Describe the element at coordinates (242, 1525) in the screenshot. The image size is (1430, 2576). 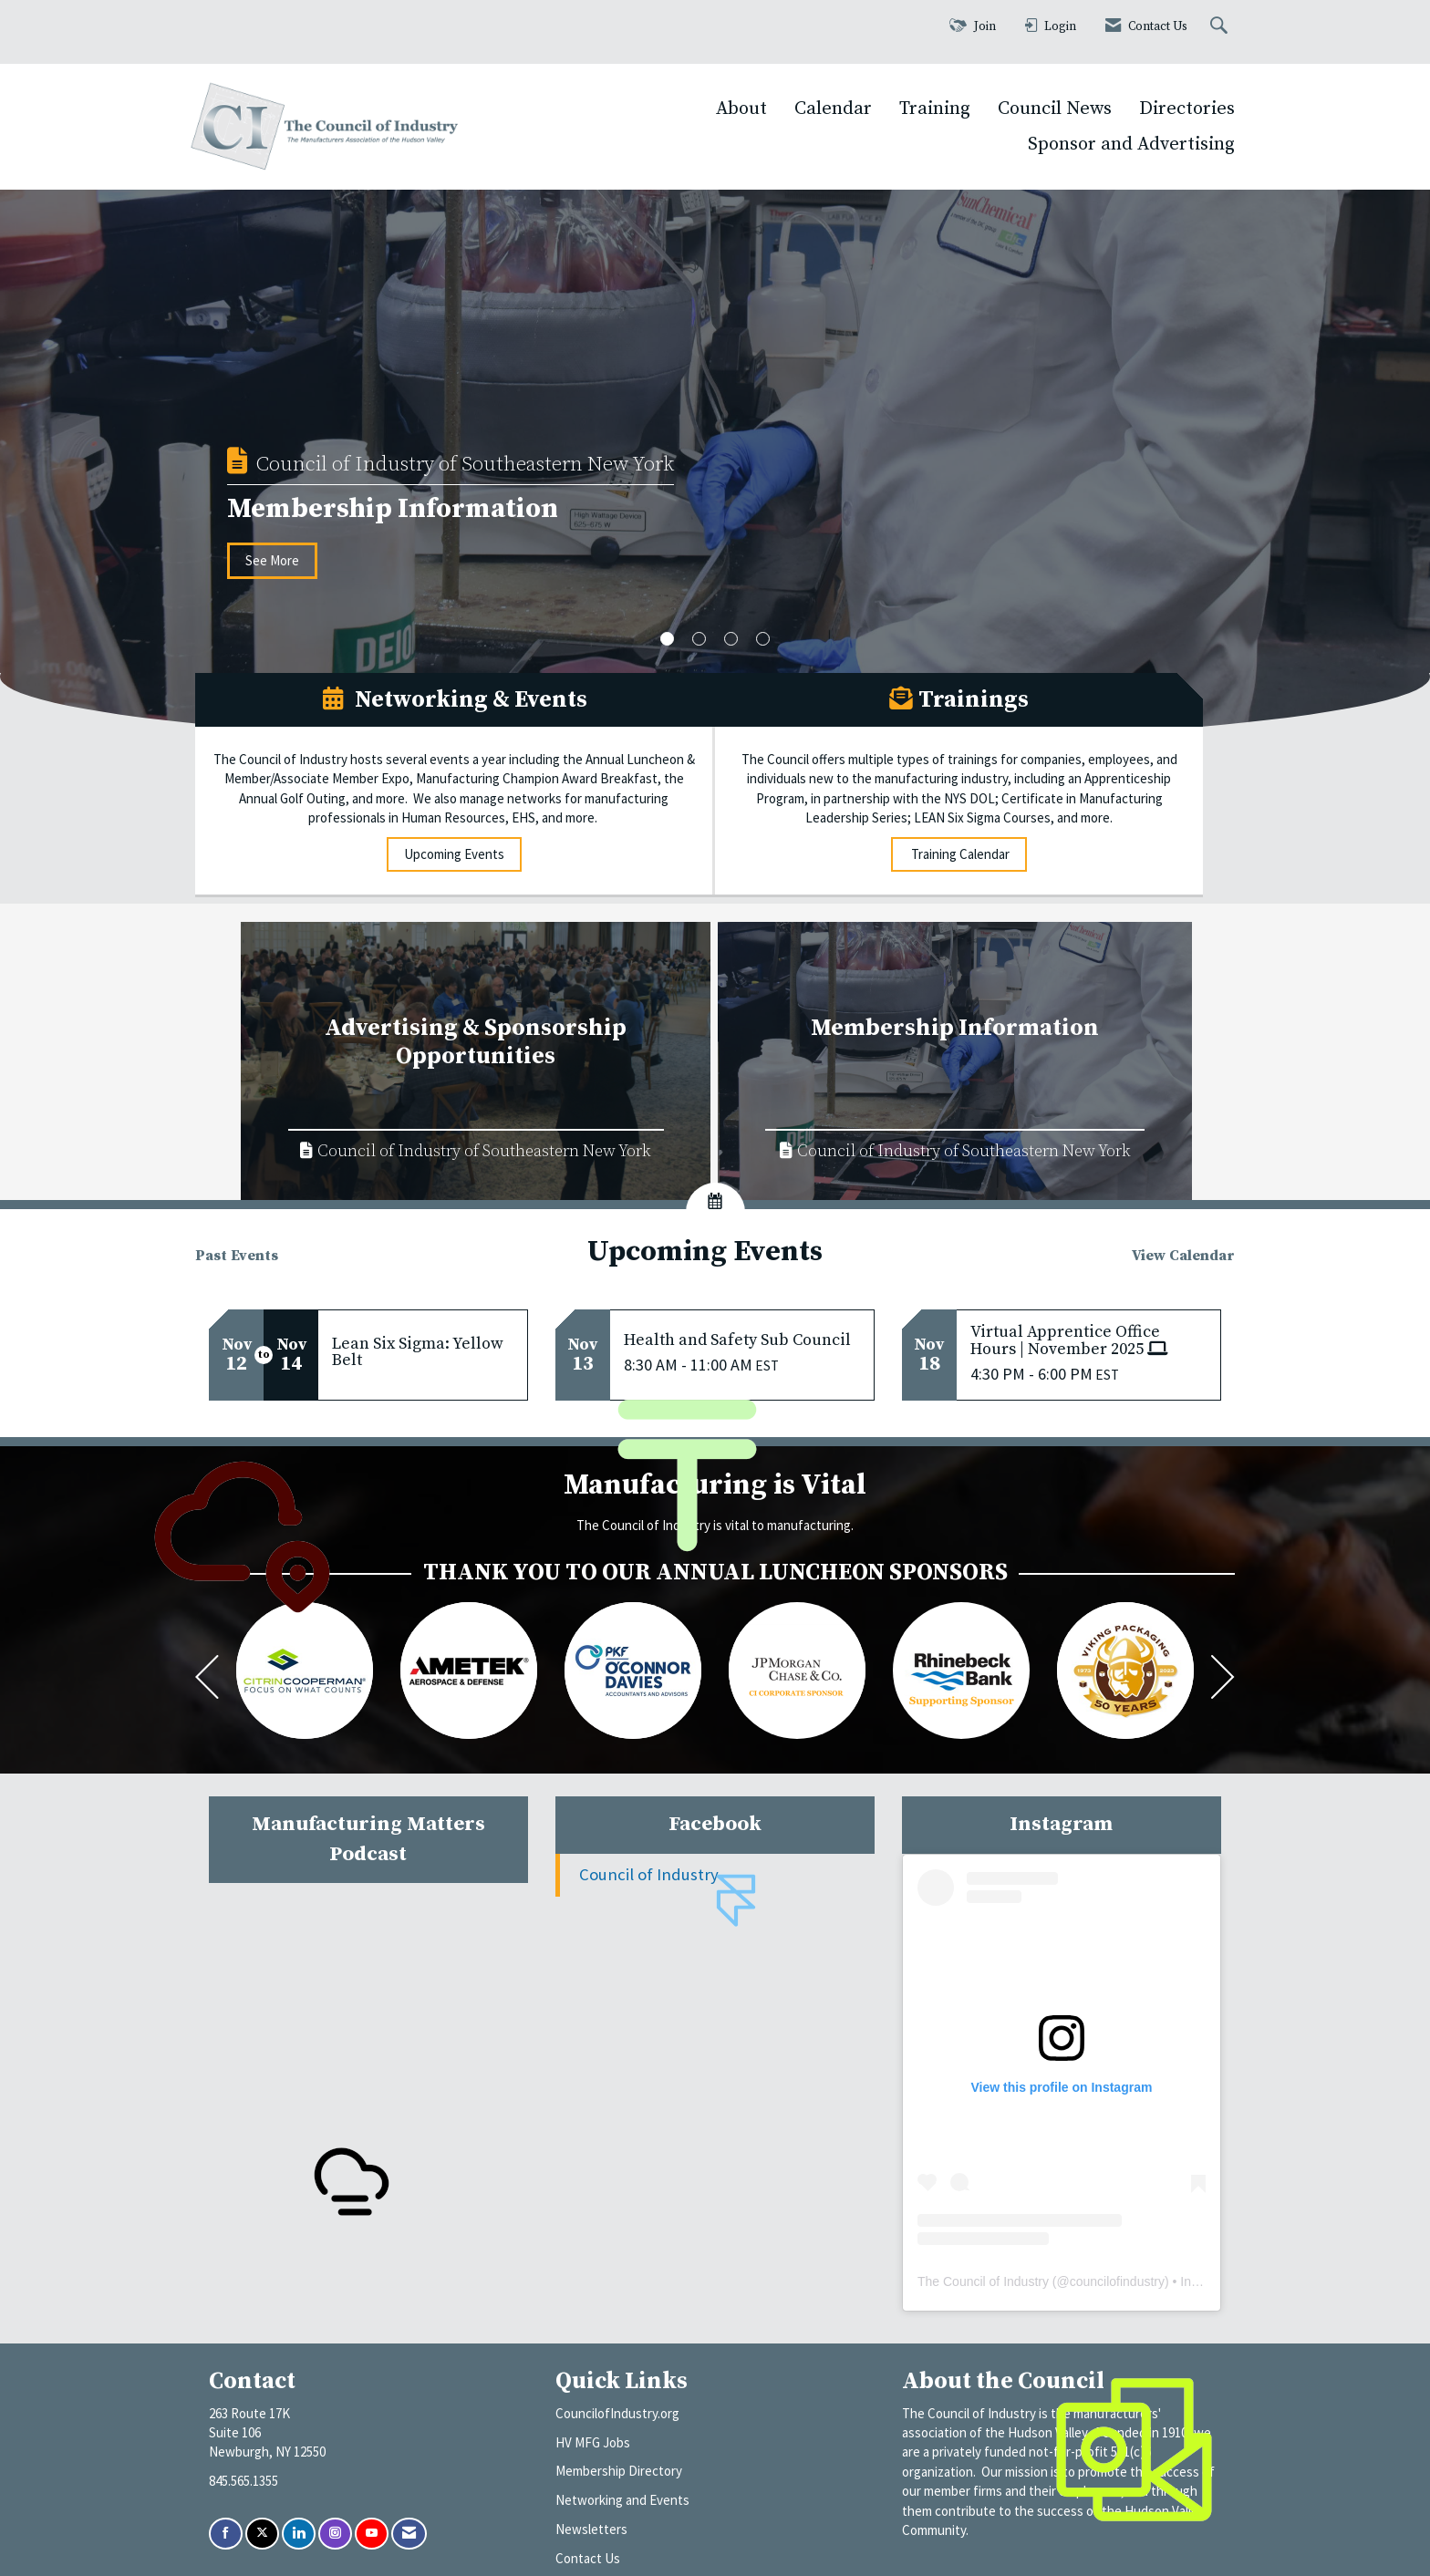
I see `view cloud storage location` at that location.